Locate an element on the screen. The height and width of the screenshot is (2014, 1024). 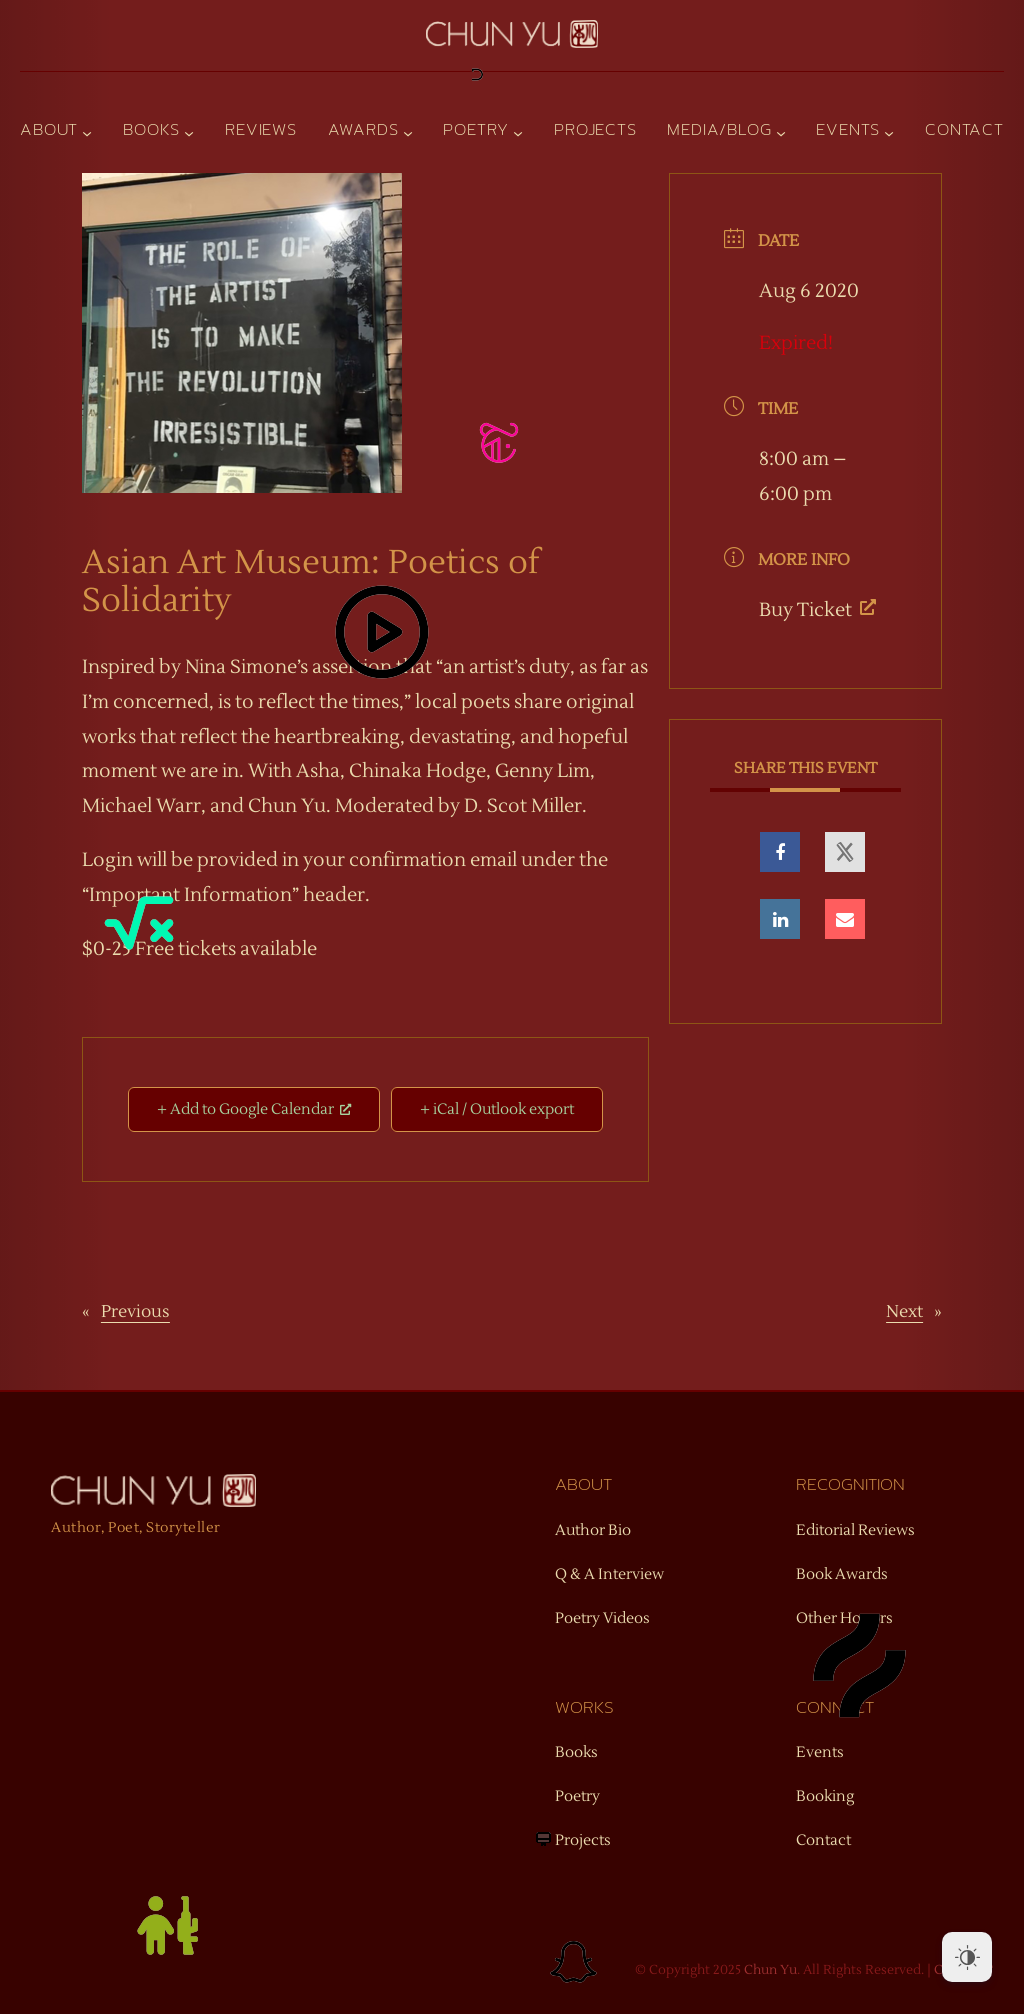
view membership card details is located at coordinates (543, 1839).